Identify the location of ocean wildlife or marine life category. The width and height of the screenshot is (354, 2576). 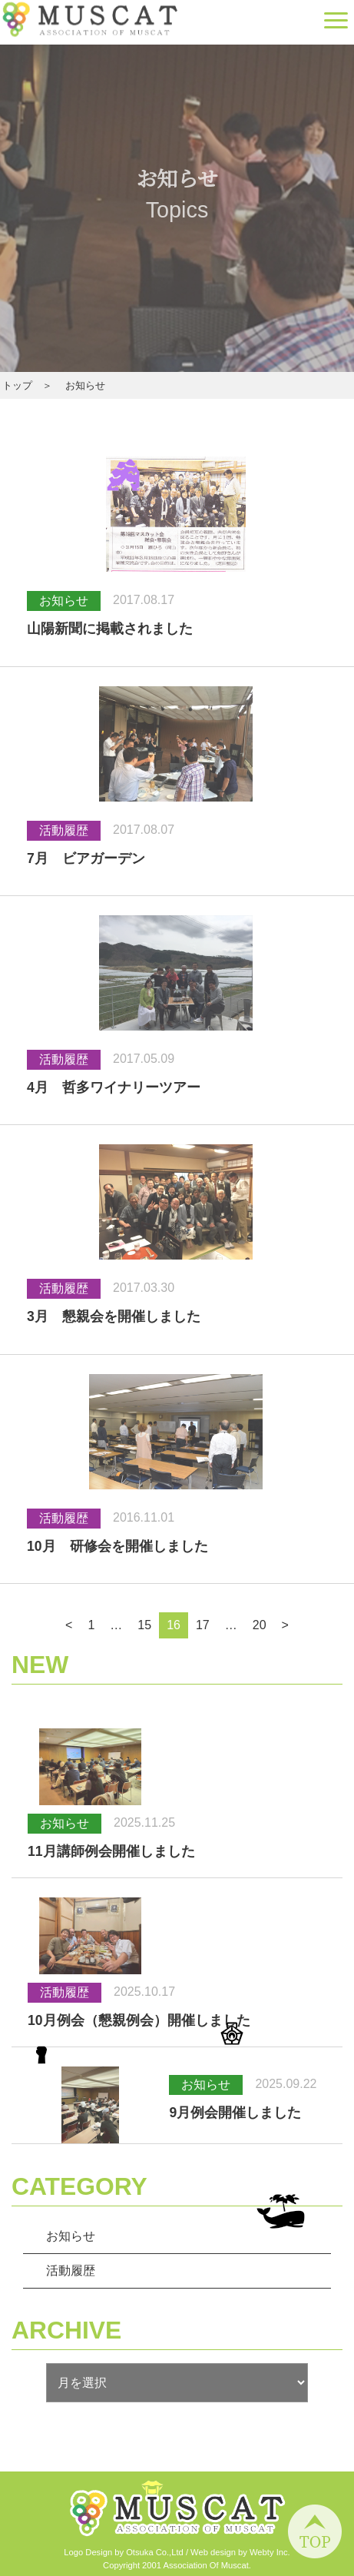
(280, 2211).